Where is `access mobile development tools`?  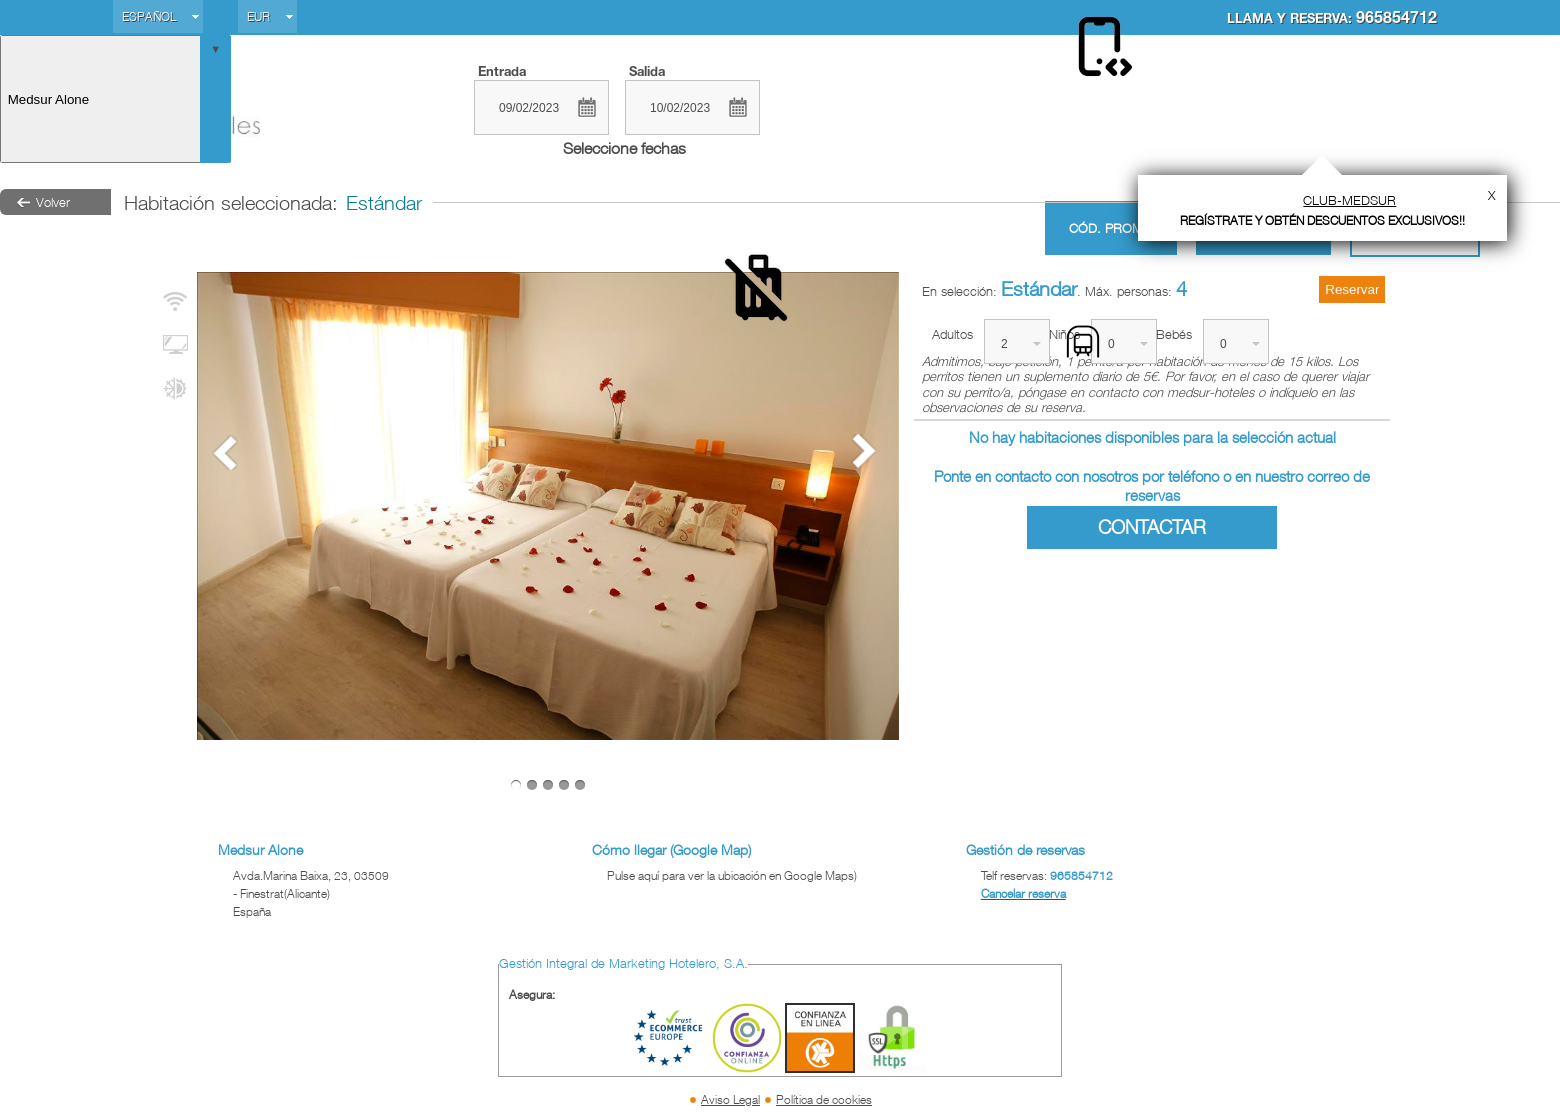
access mobile development tools is located at coordinates (1099, 46).